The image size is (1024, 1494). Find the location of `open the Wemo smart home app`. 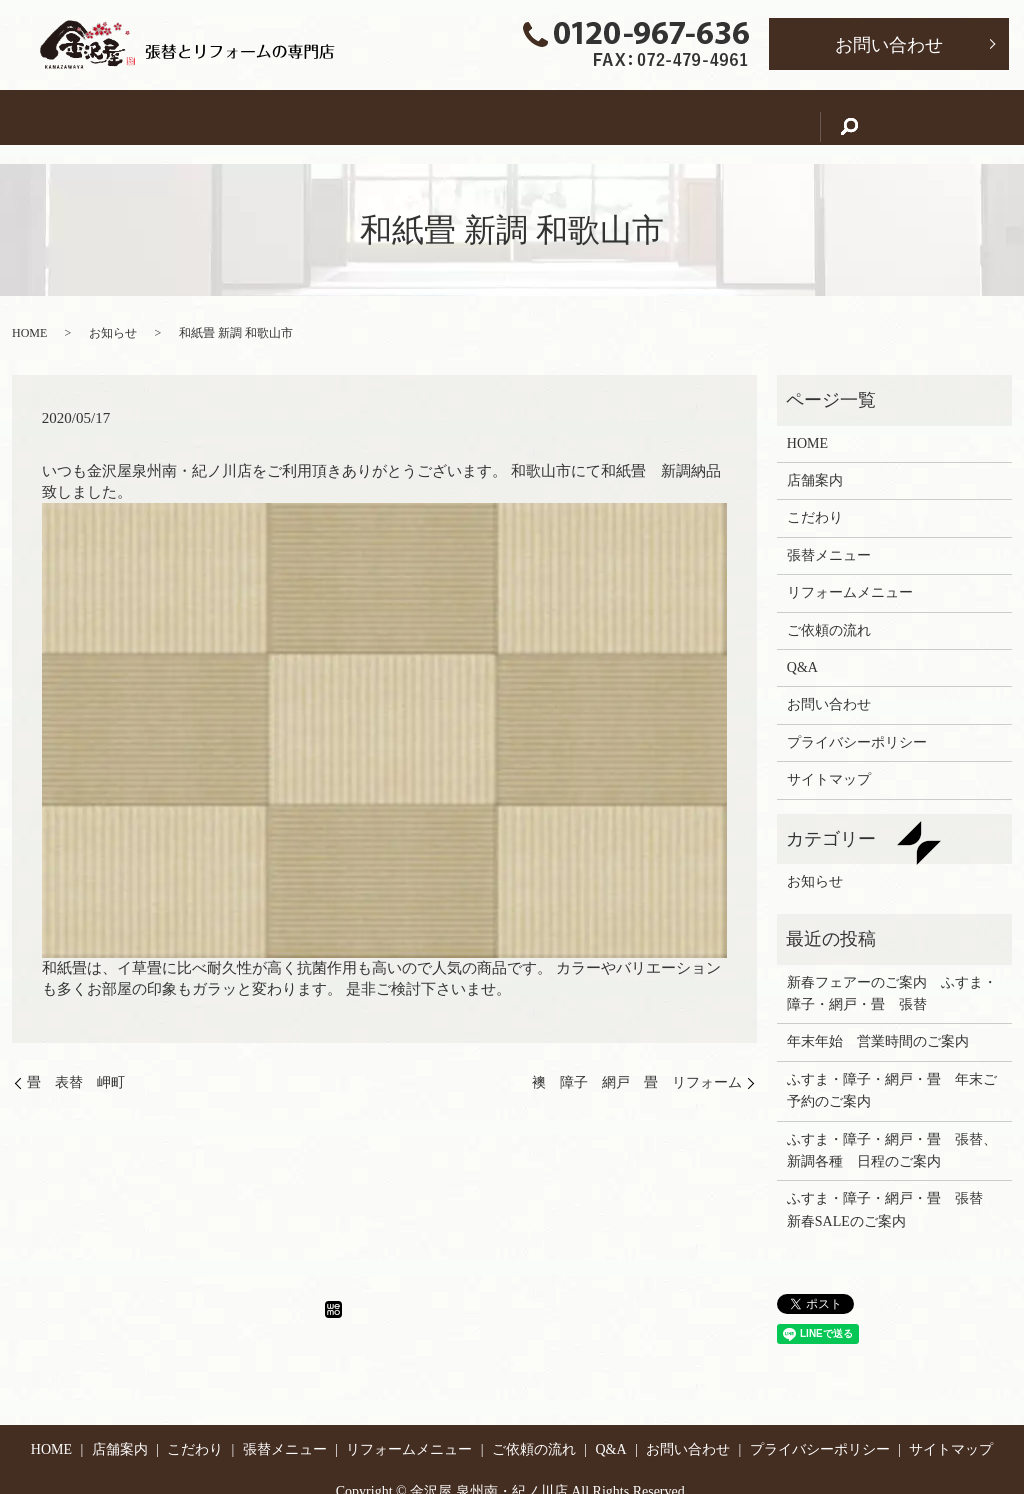

open the Wemo smart home app is located at coordinates (333, 1309).